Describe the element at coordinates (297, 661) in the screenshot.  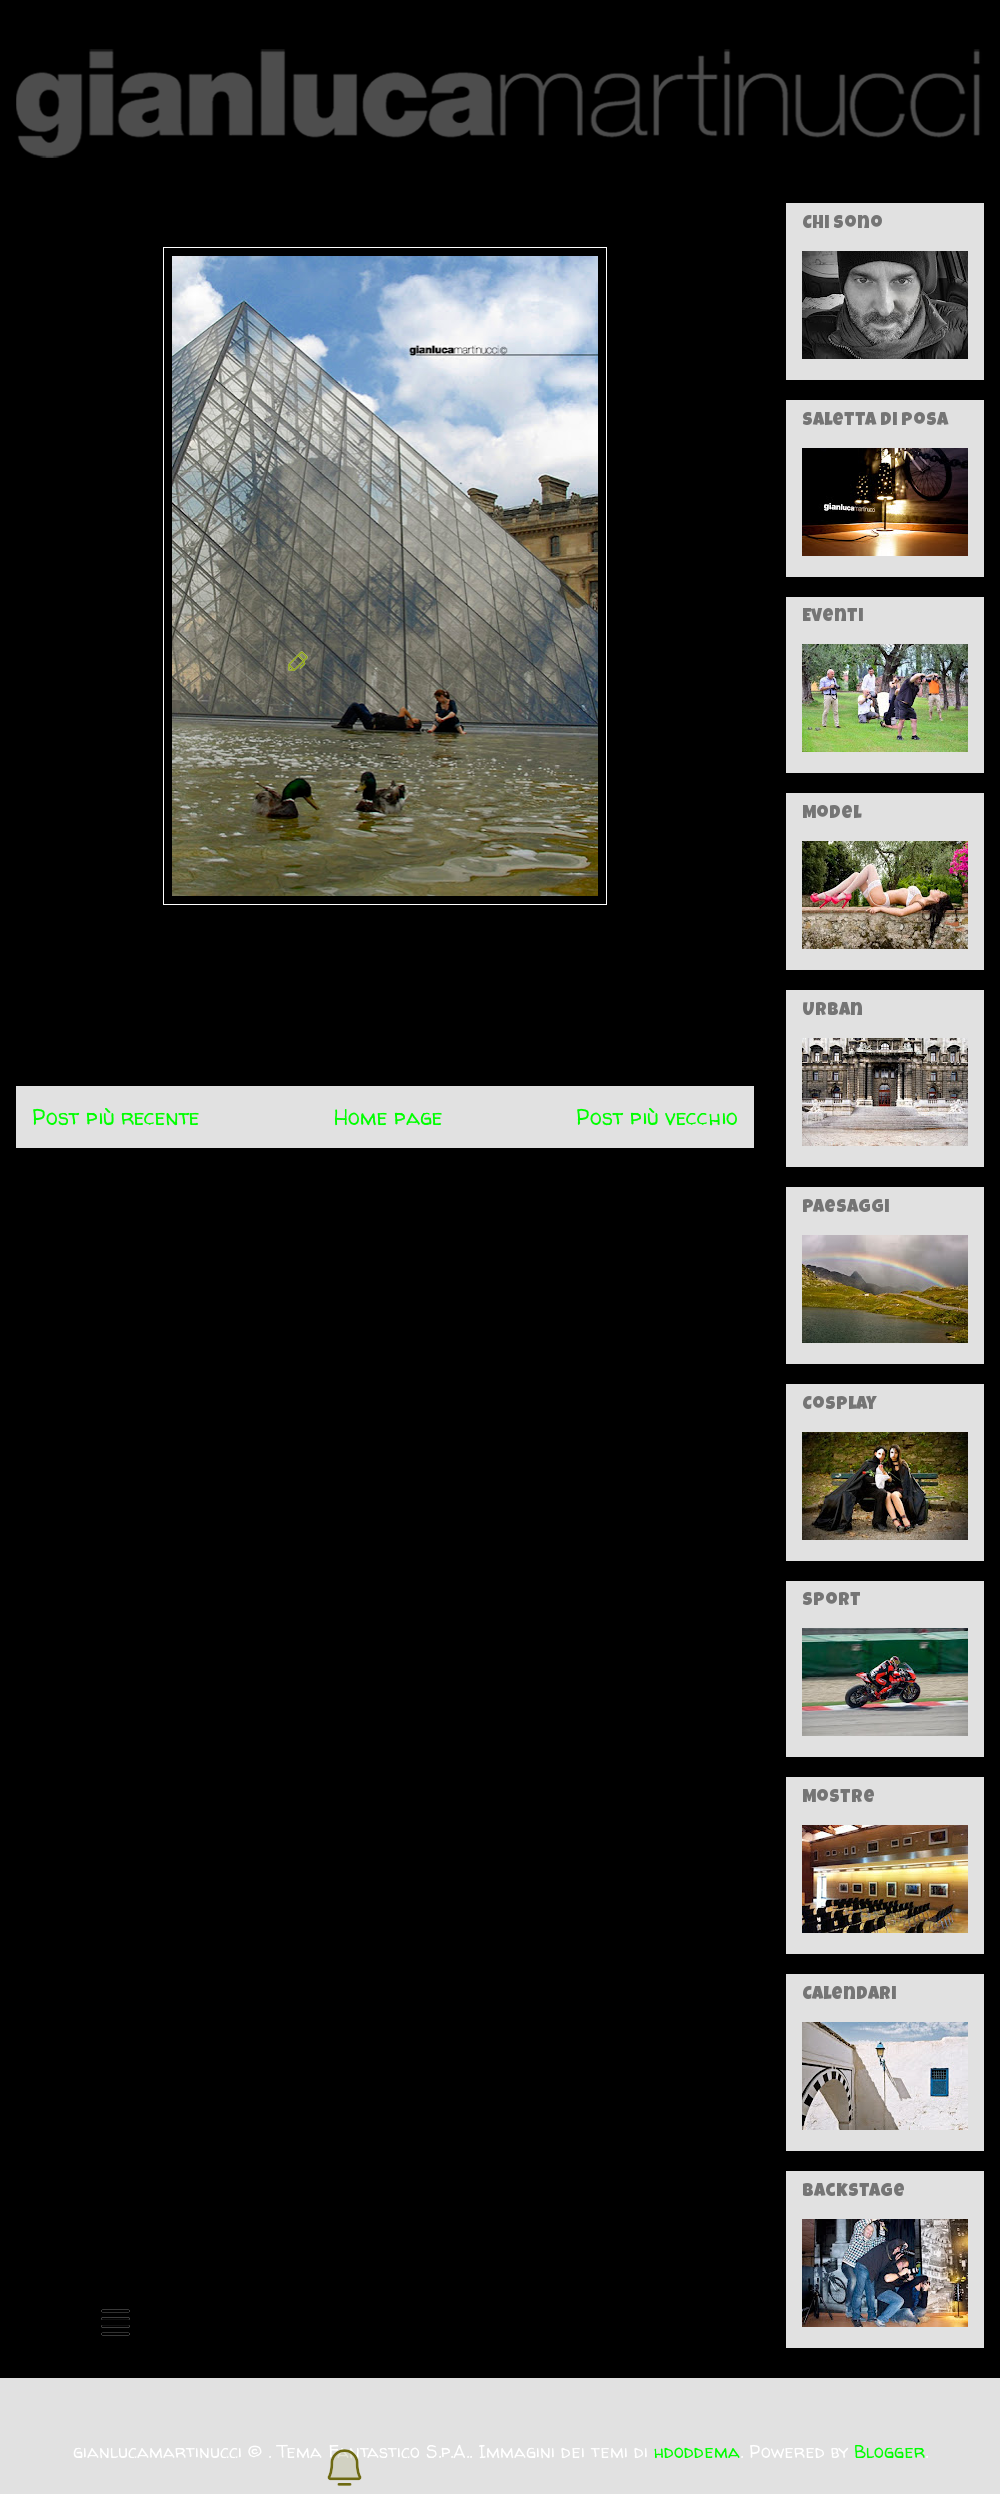
I see `edit or modify content` at that location.